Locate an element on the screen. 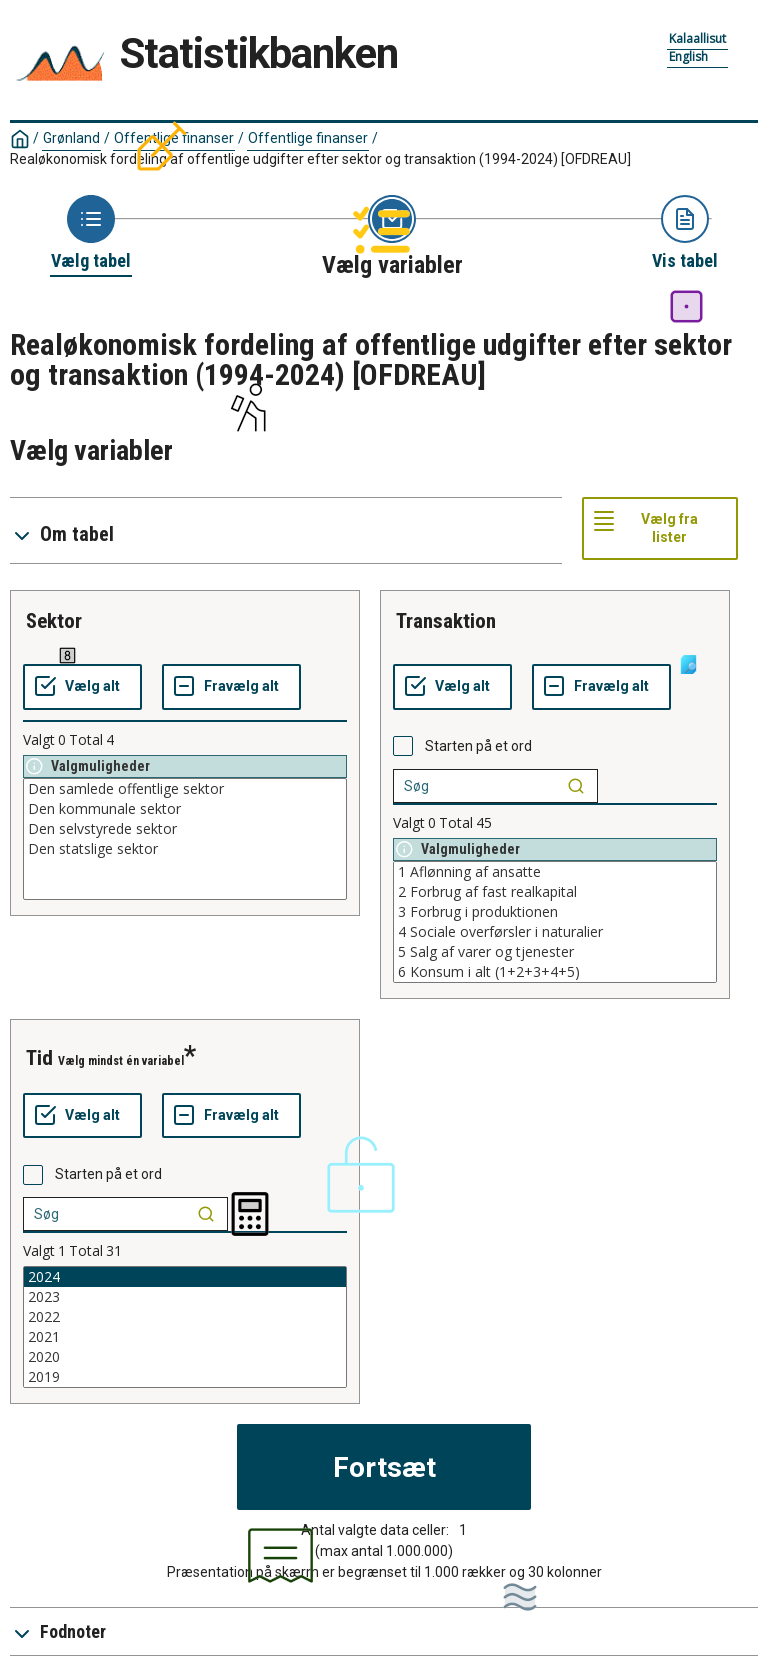 The width and height of the screenshot is (768, 1656). unlock or access secured content is located at coordinates (361, 1179).